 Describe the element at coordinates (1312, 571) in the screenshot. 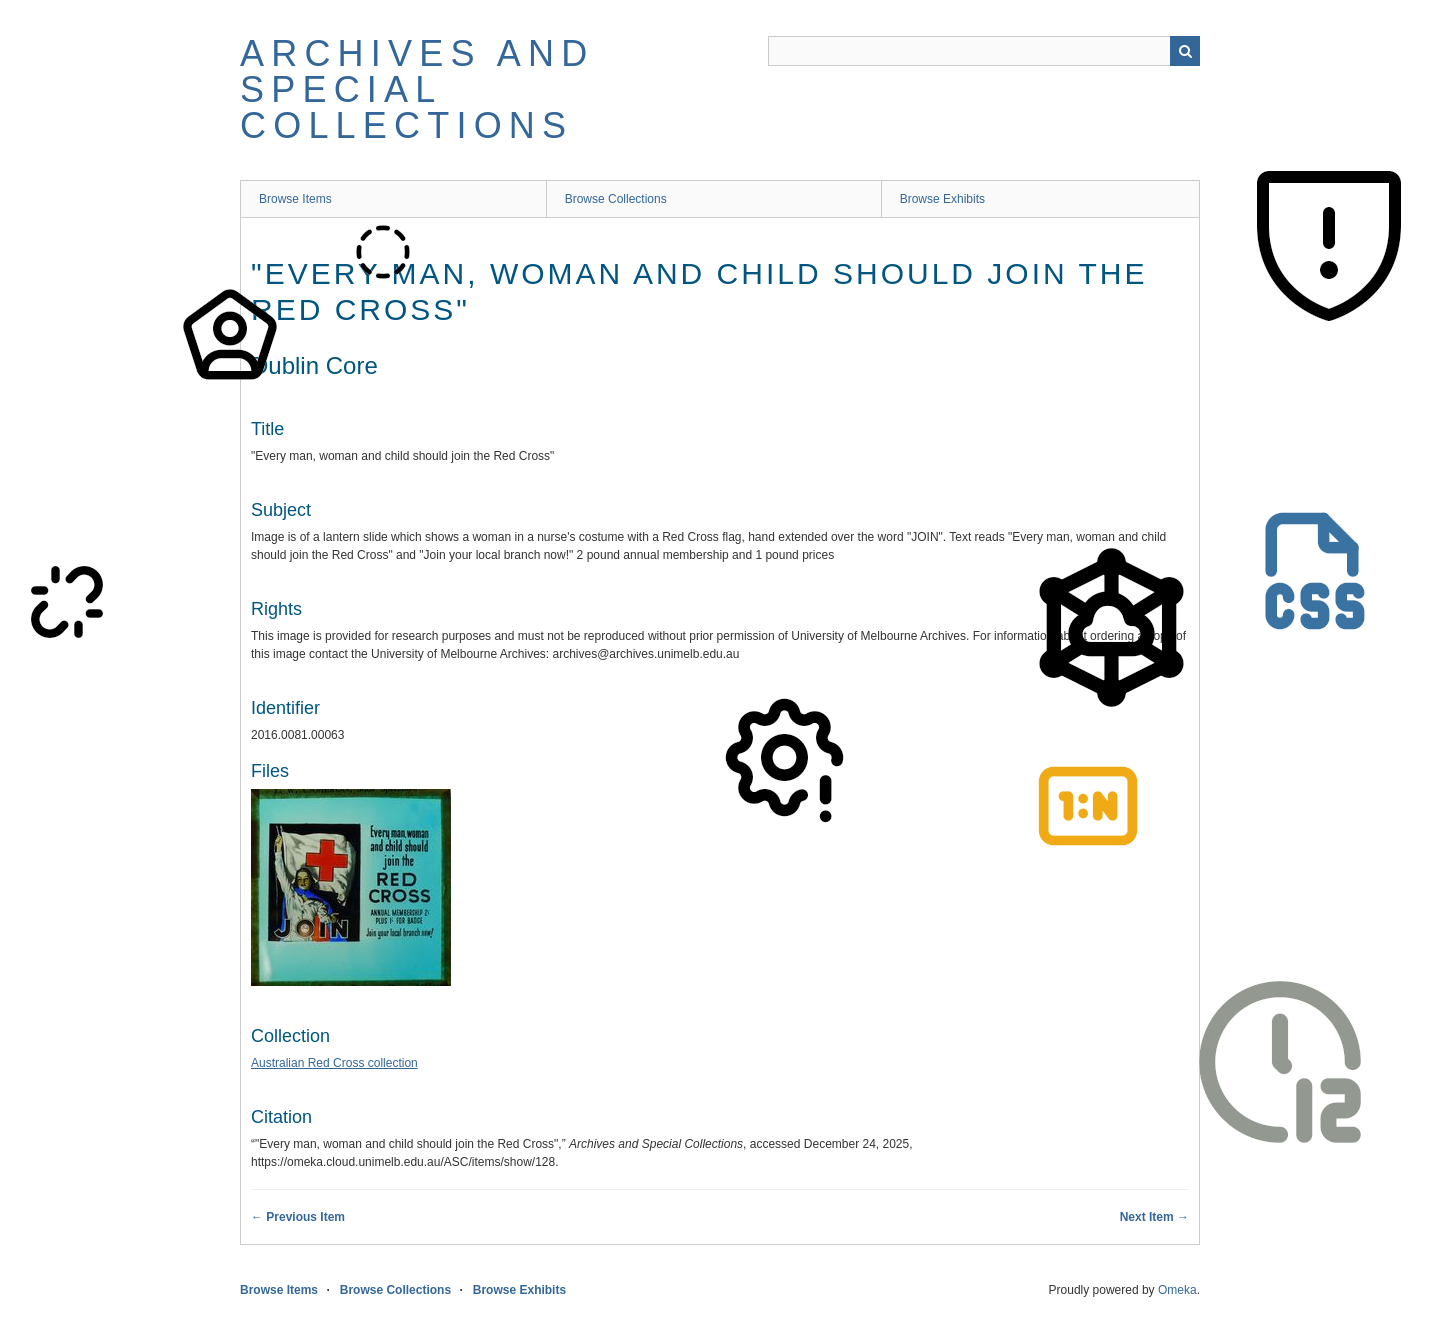

I see `indicates a CSS stylesheet file` at that location.